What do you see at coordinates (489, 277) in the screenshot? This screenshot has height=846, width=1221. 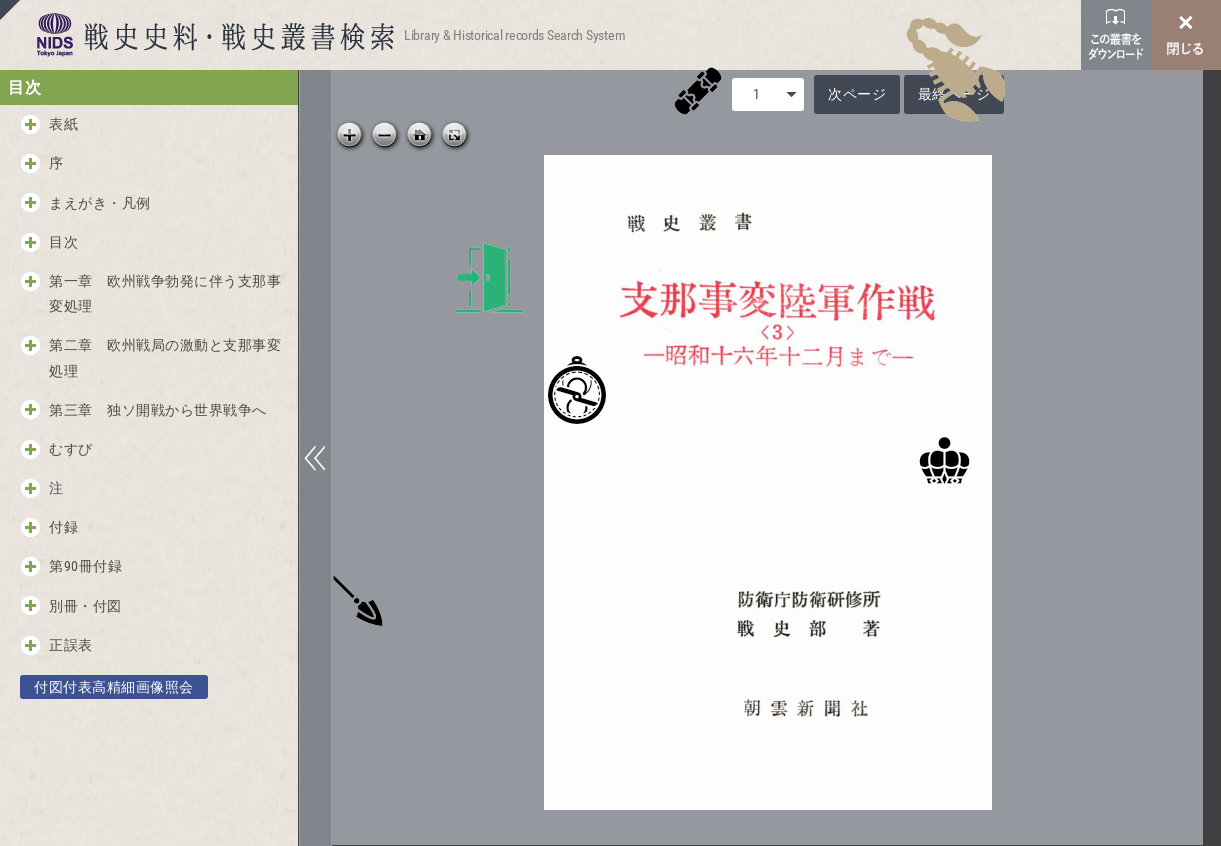 I see `exit or log out of the current session` at bounding box center [489, 277].